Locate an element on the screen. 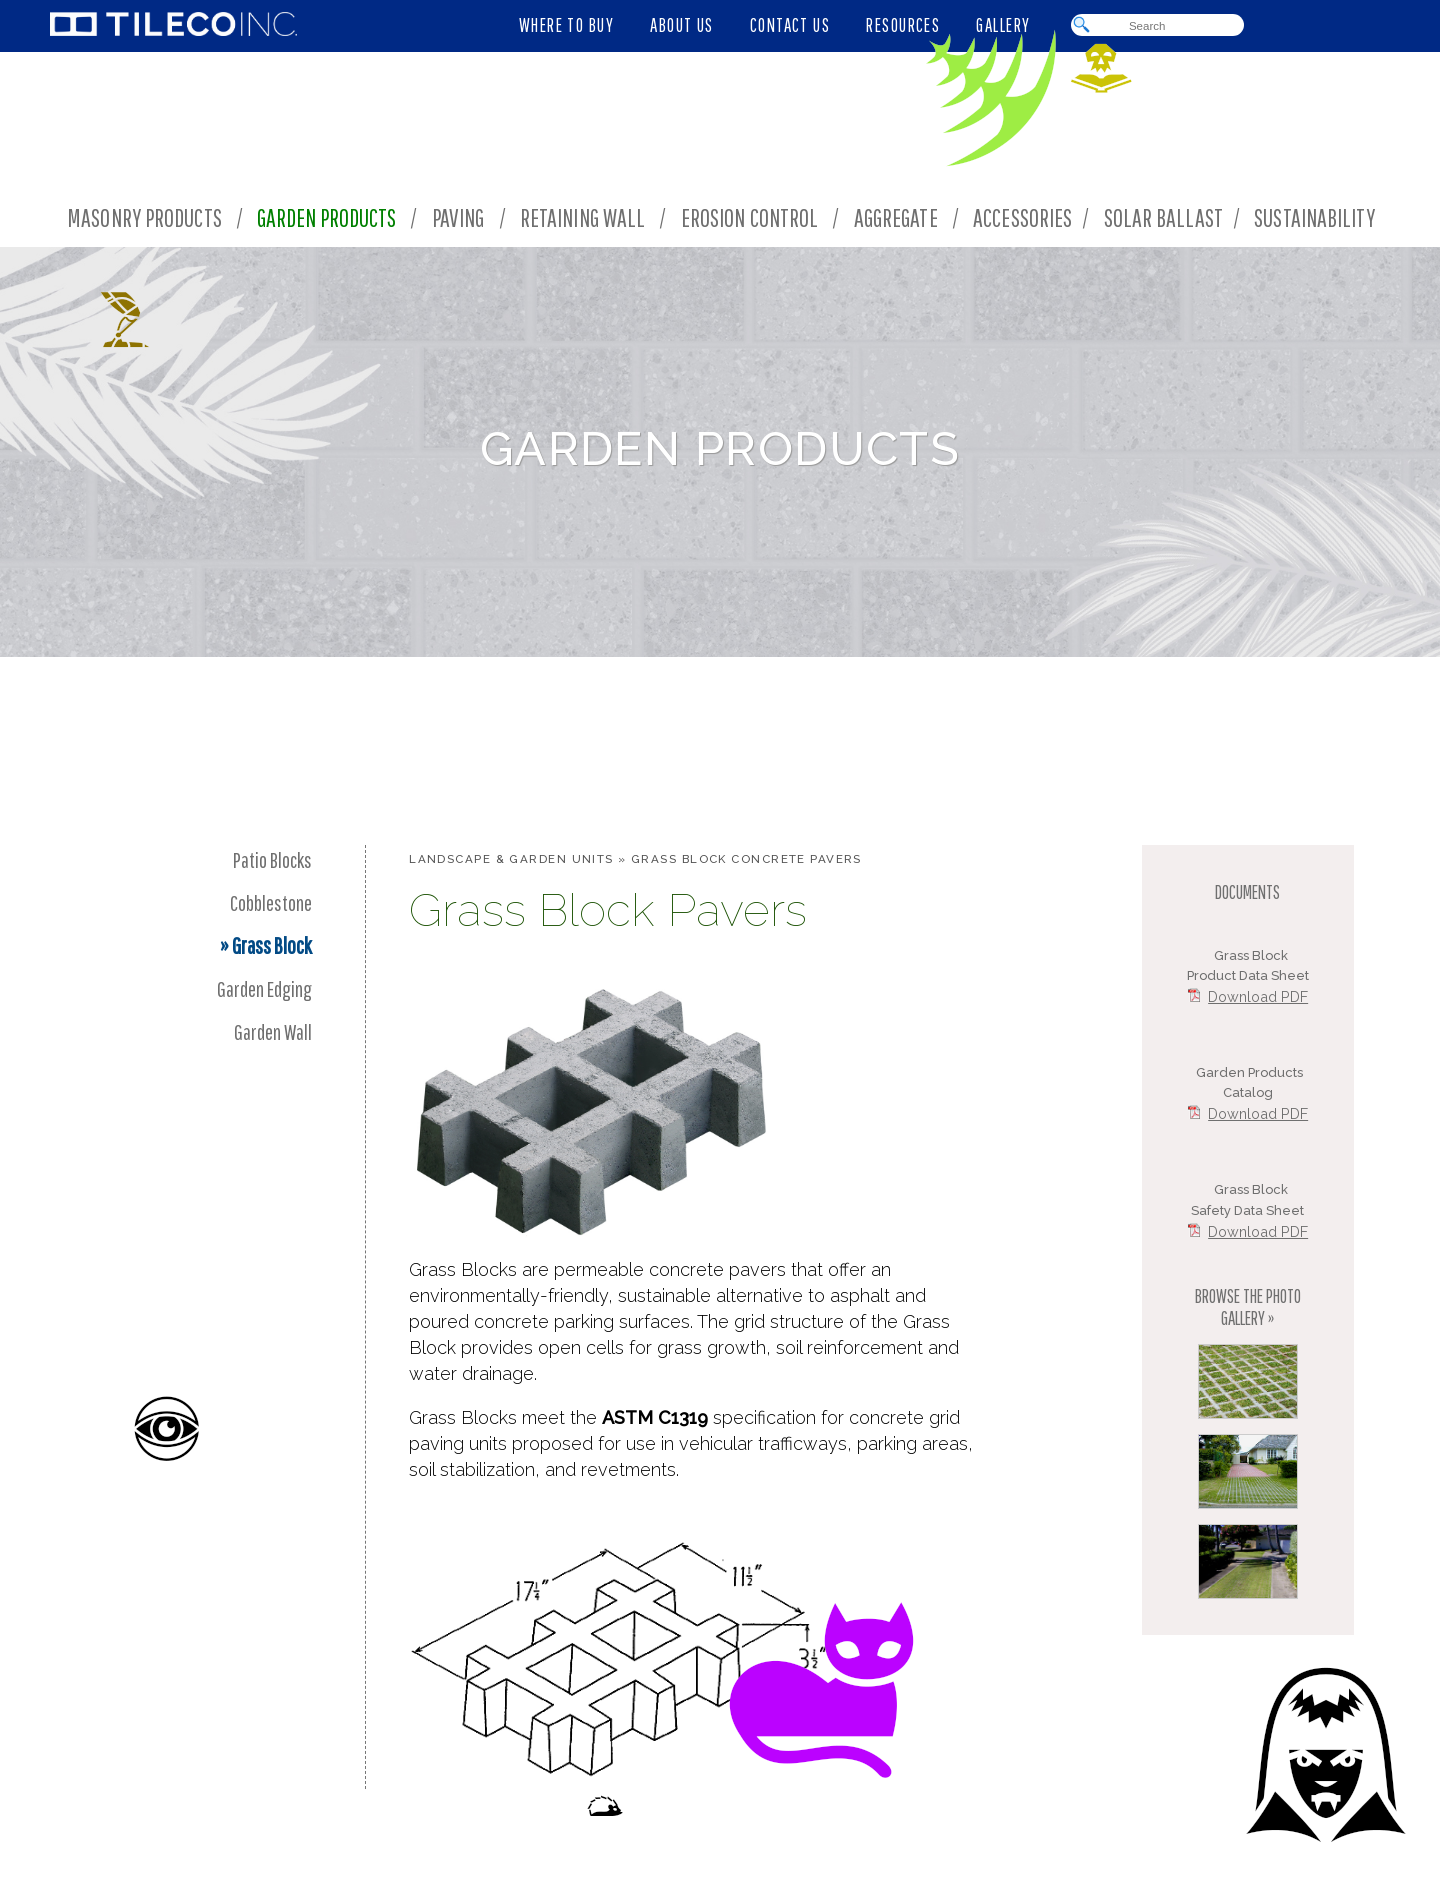  indicates sound or audio waves emitting is located at coordinates (987, 98).